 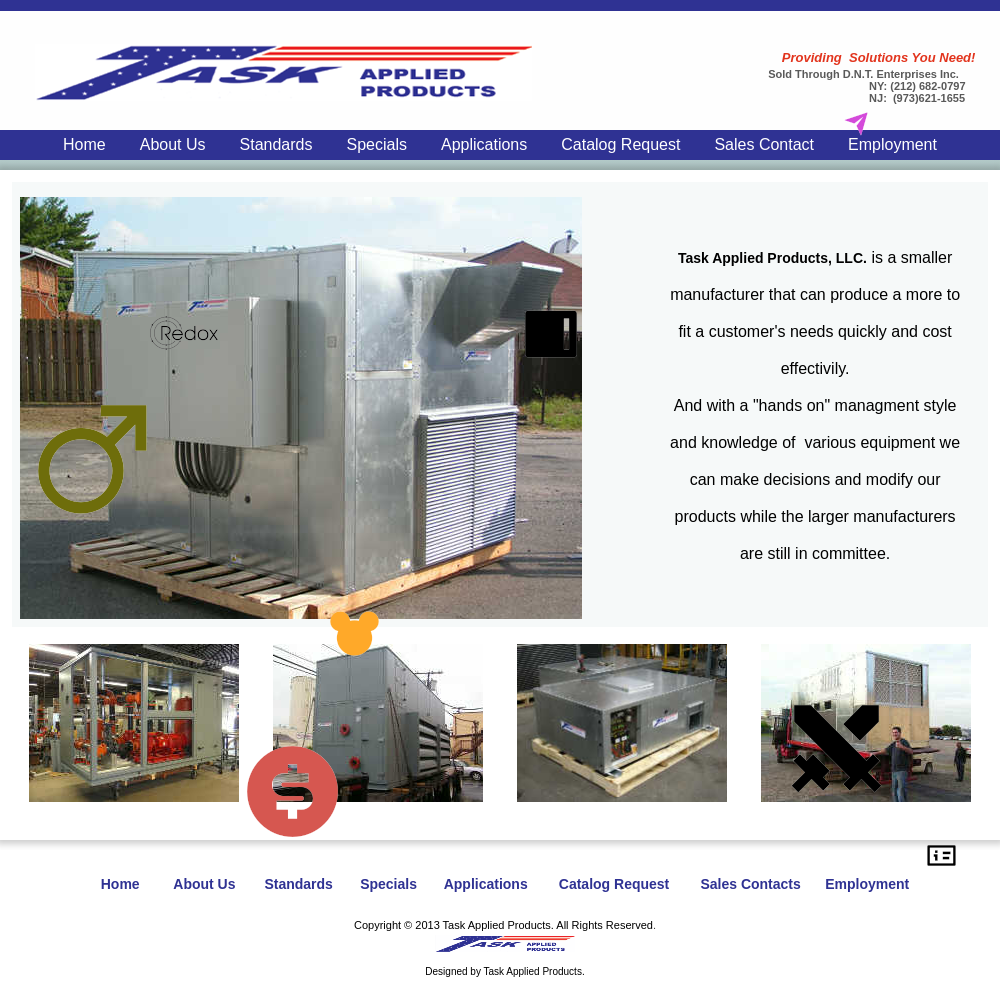 I want to click on view contact or business card details, so click(x=941, y=855).